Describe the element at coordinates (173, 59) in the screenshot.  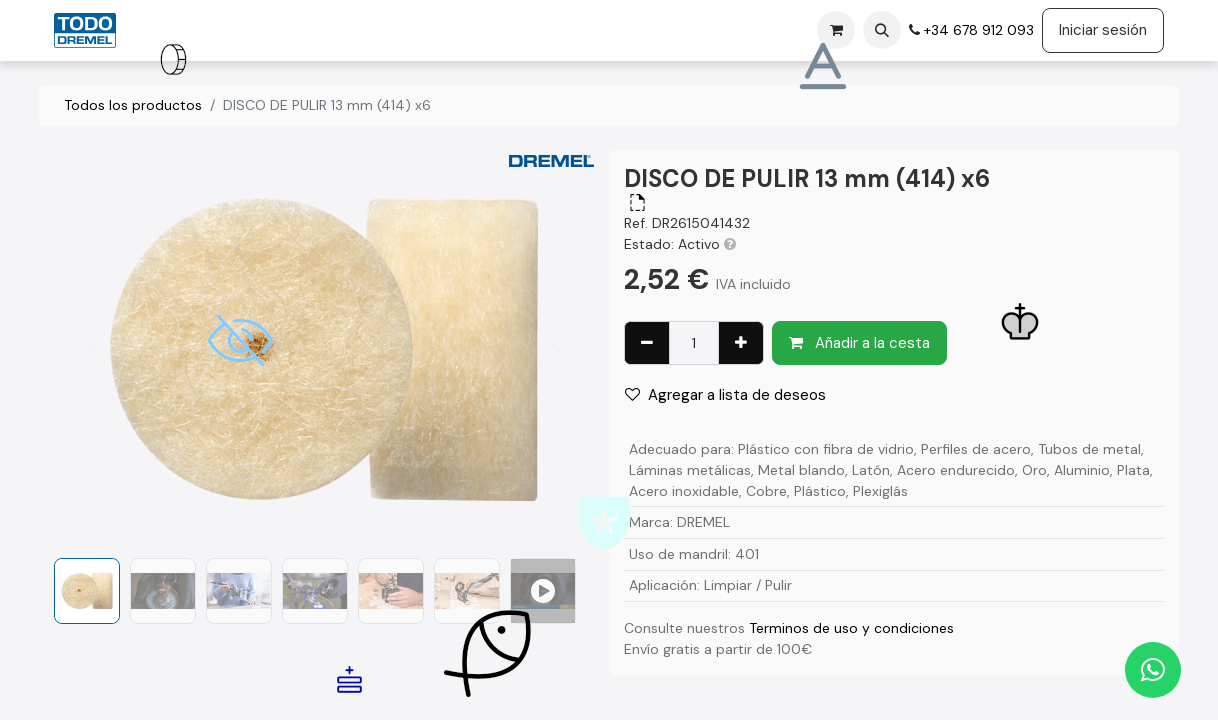
I see `view coin or currency balance` at that location.